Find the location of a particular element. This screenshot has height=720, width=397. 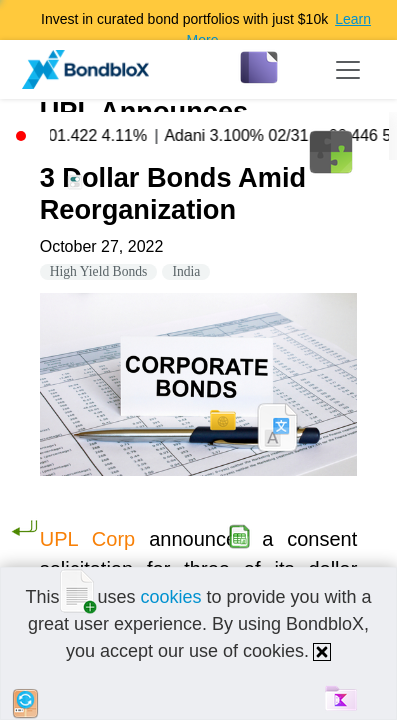

folder containing HTML or web files is located at coordinates (223, 420).